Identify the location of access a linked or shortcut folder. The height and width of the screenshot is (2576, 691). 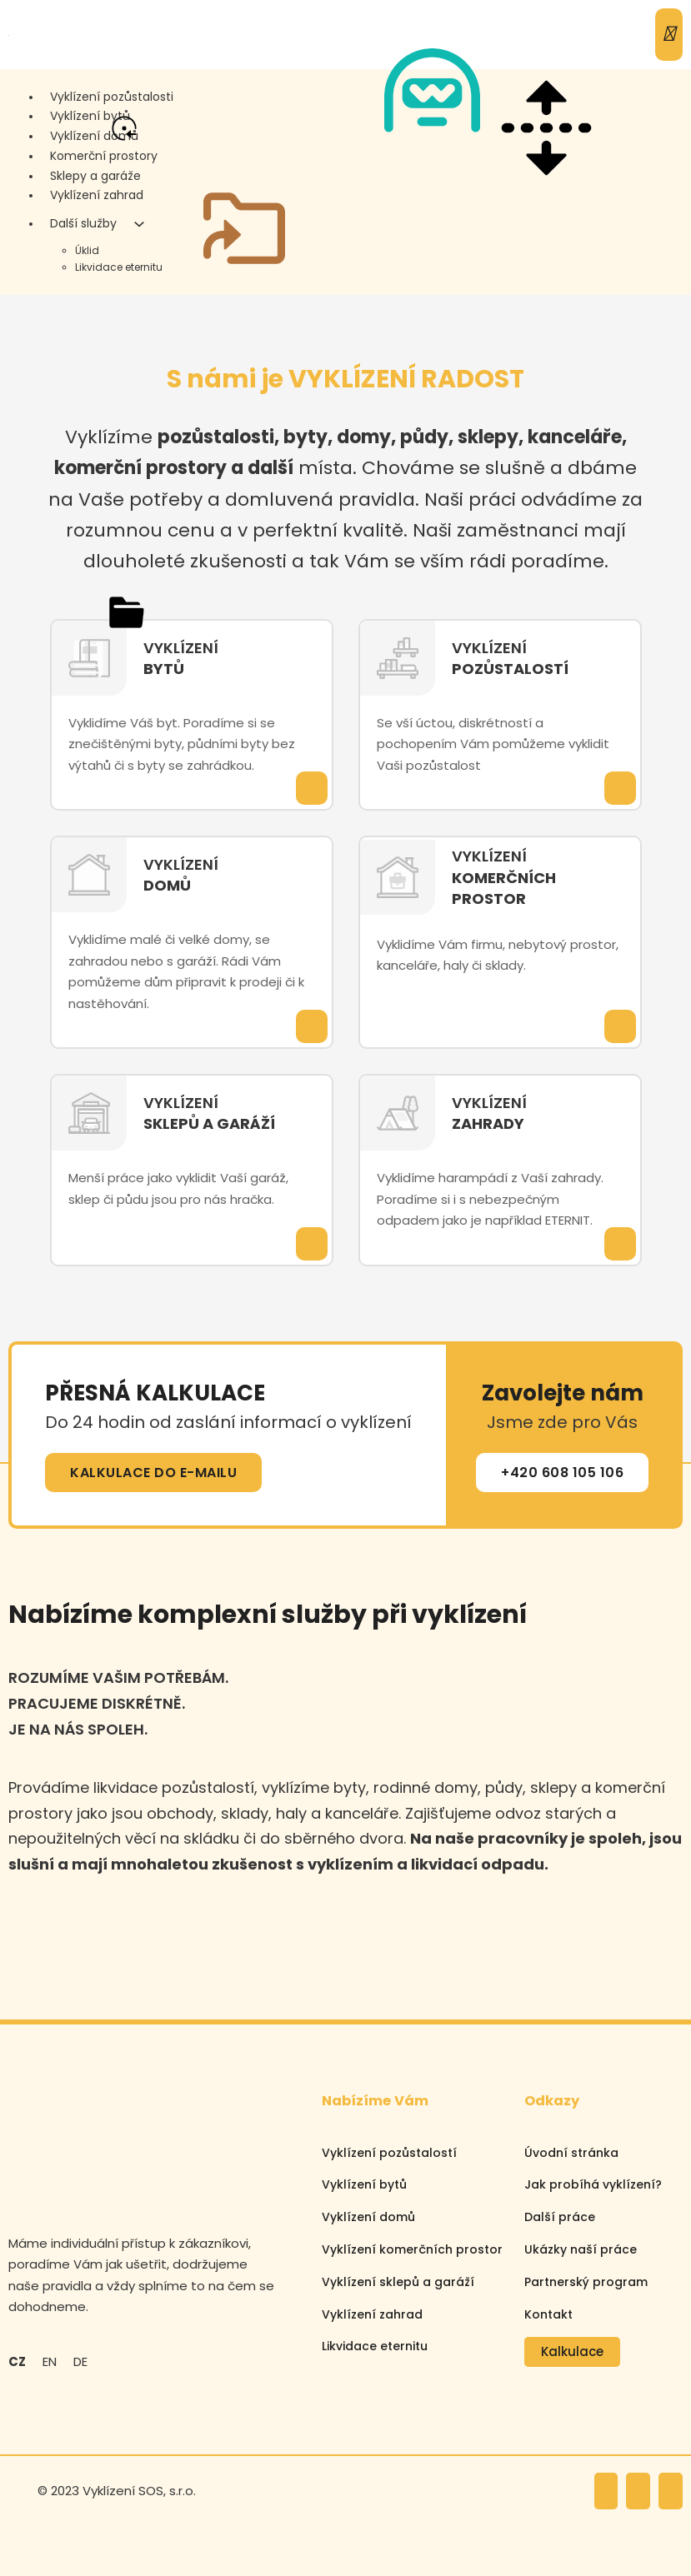
(244, 228).